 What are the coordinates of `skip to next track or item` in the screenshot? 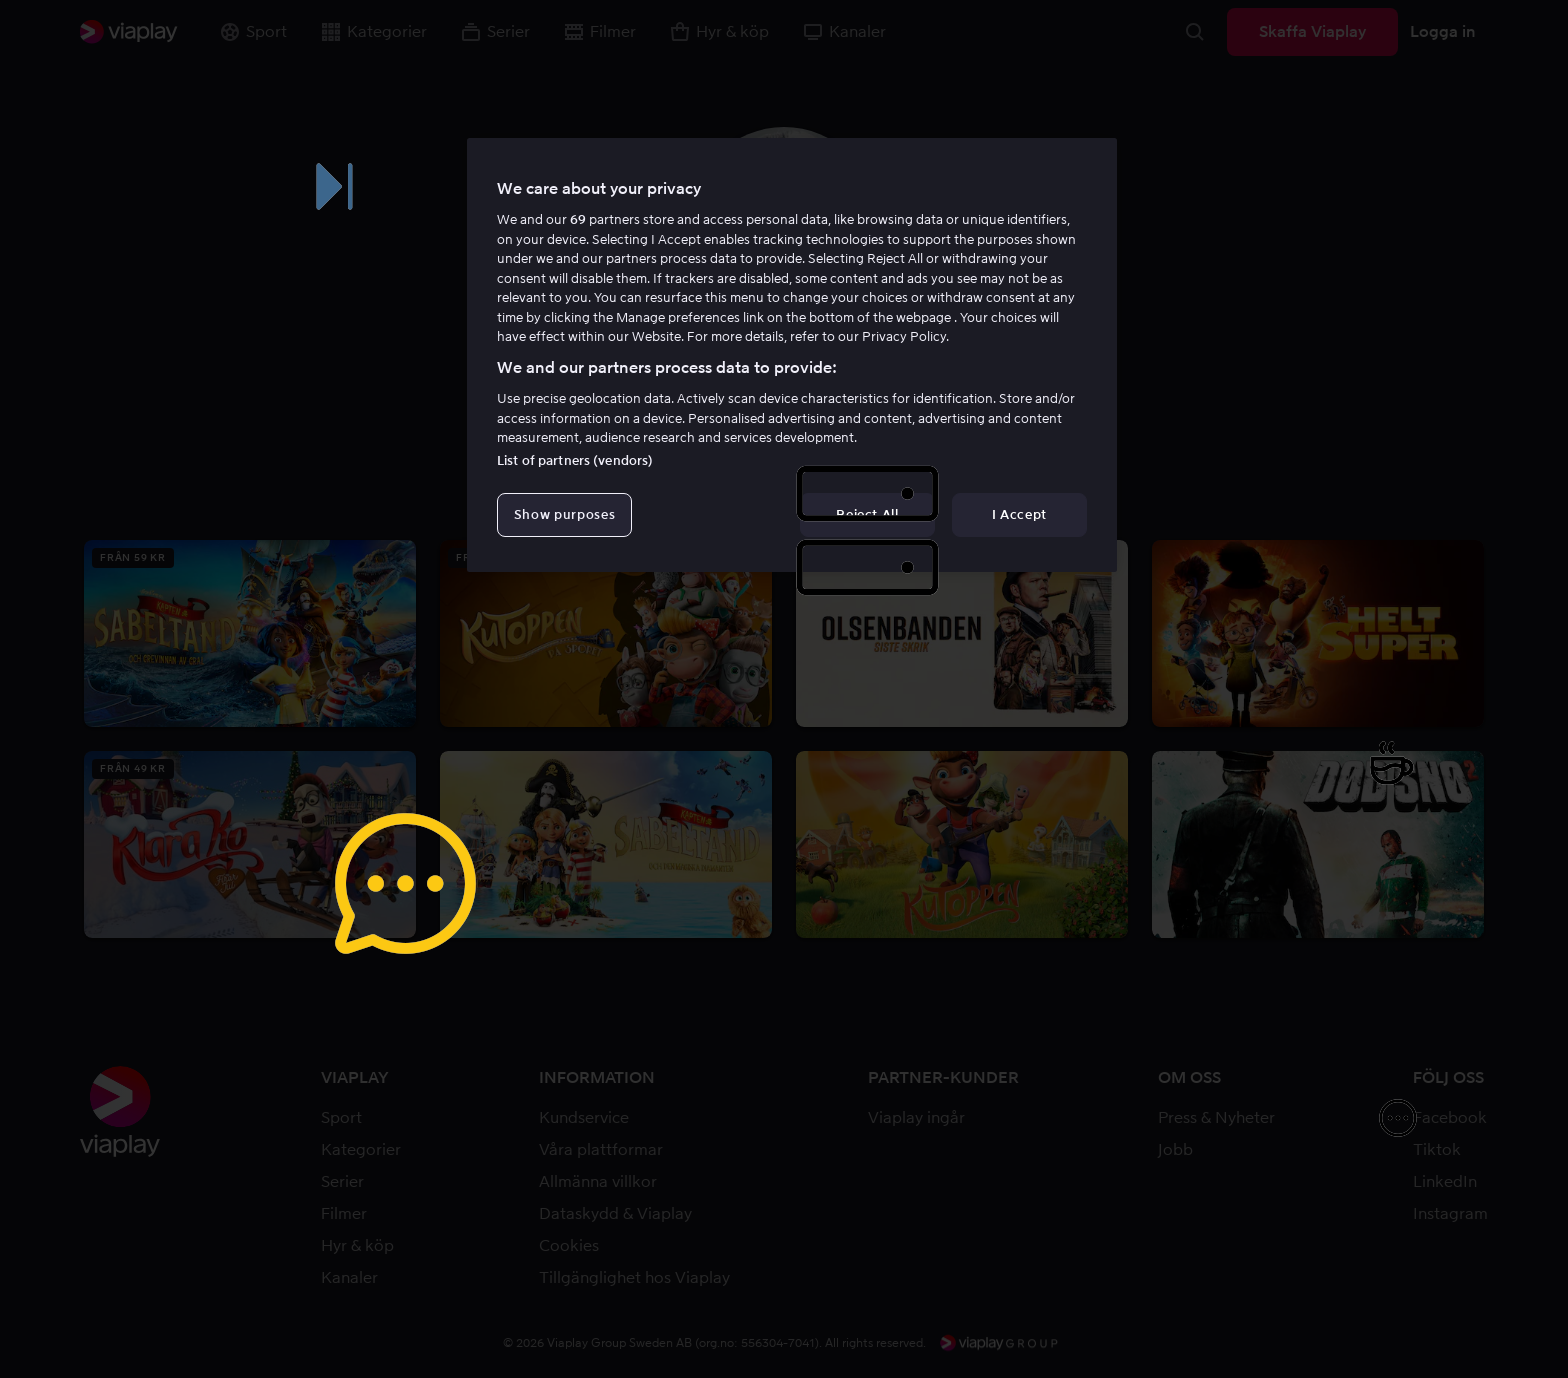 It's located at (335, 186).